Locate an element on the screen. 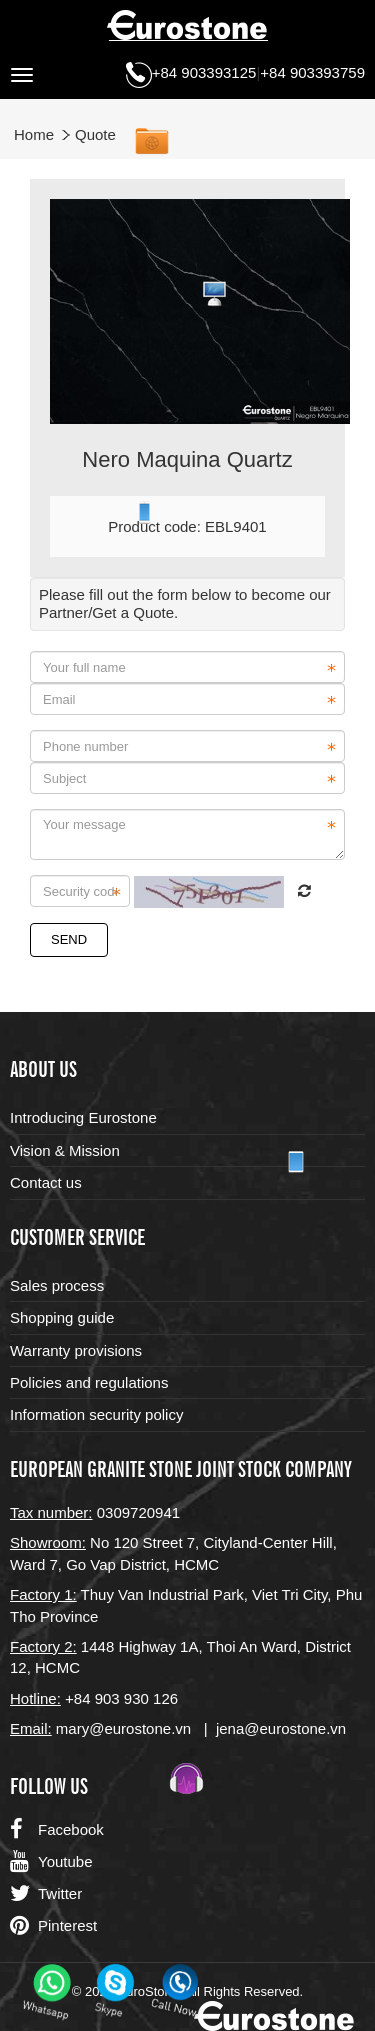 This screenshot has width=375, height=2031. audio output device connected is located at coordinates (186, 1778).